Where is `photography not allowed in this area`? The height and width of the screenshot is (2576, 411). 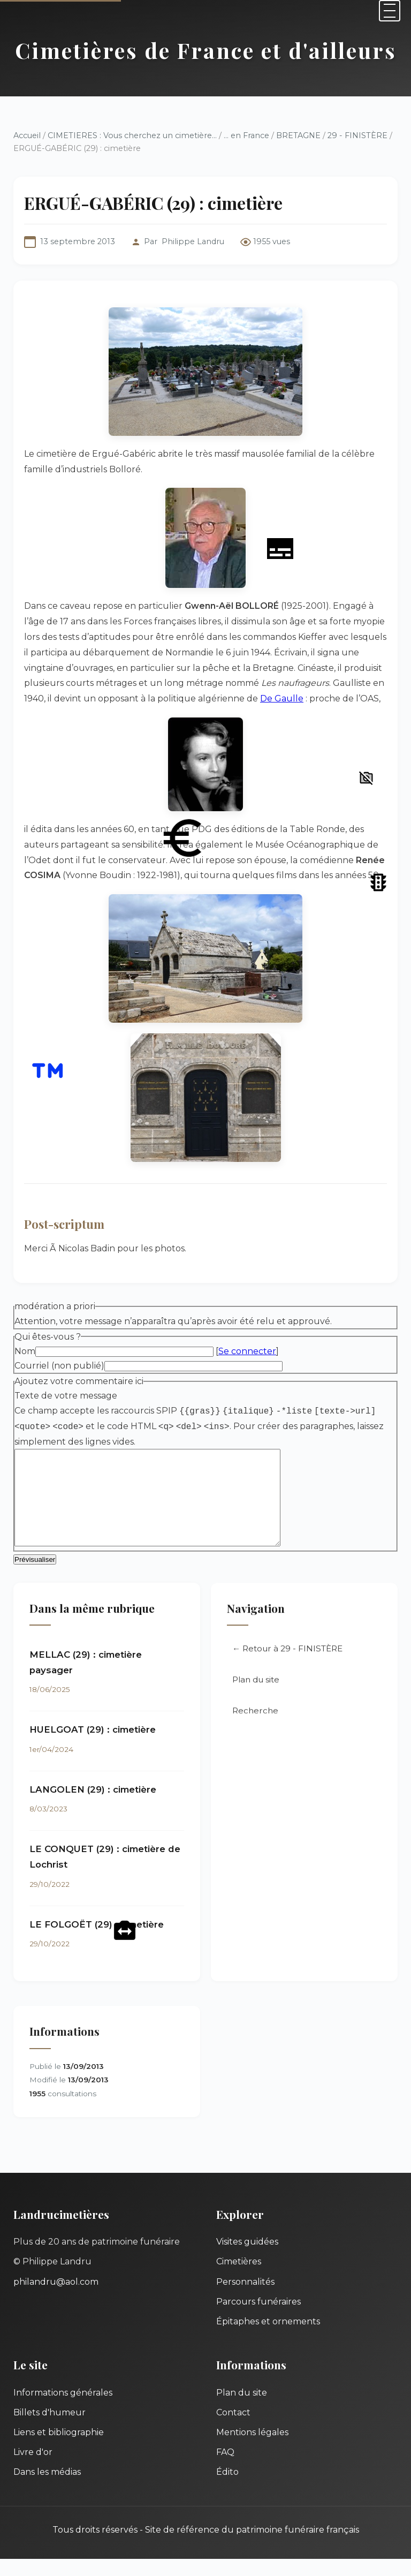 photography not allowed in this area is located at coordinates (366, 777).